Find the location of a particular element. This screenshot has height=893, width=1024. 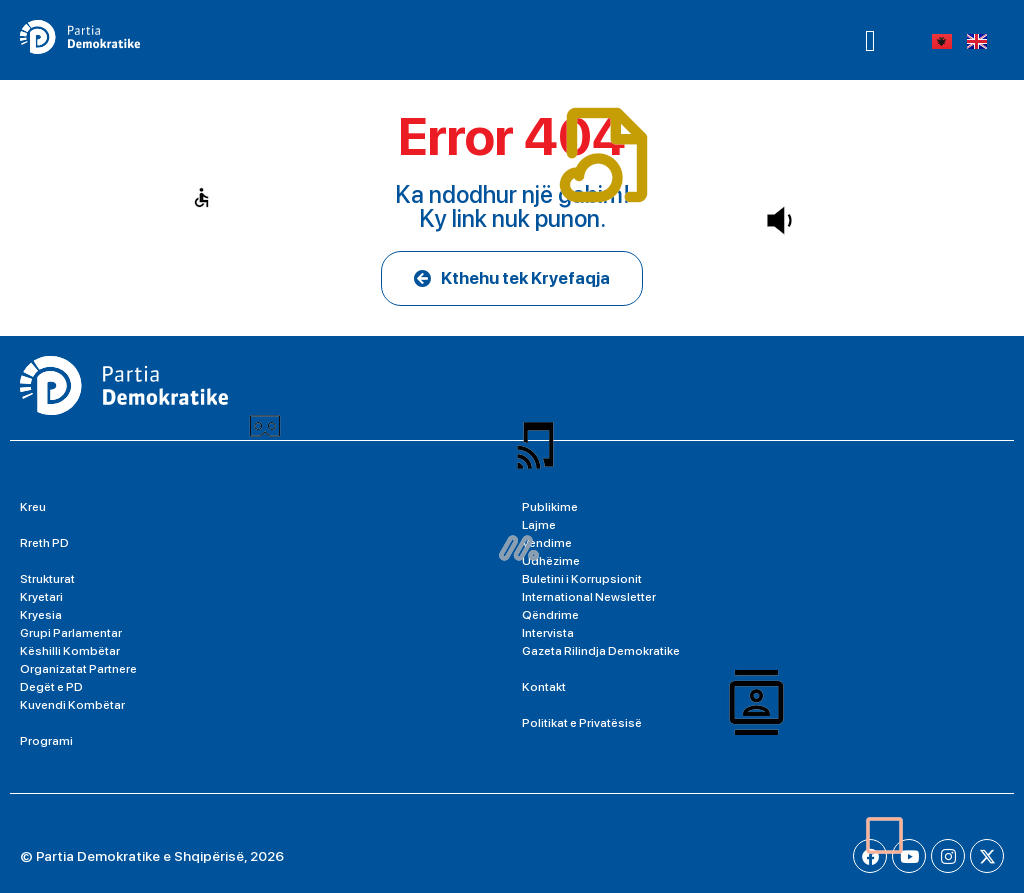

access cloud-stored files is located at coordinates (607, 155).